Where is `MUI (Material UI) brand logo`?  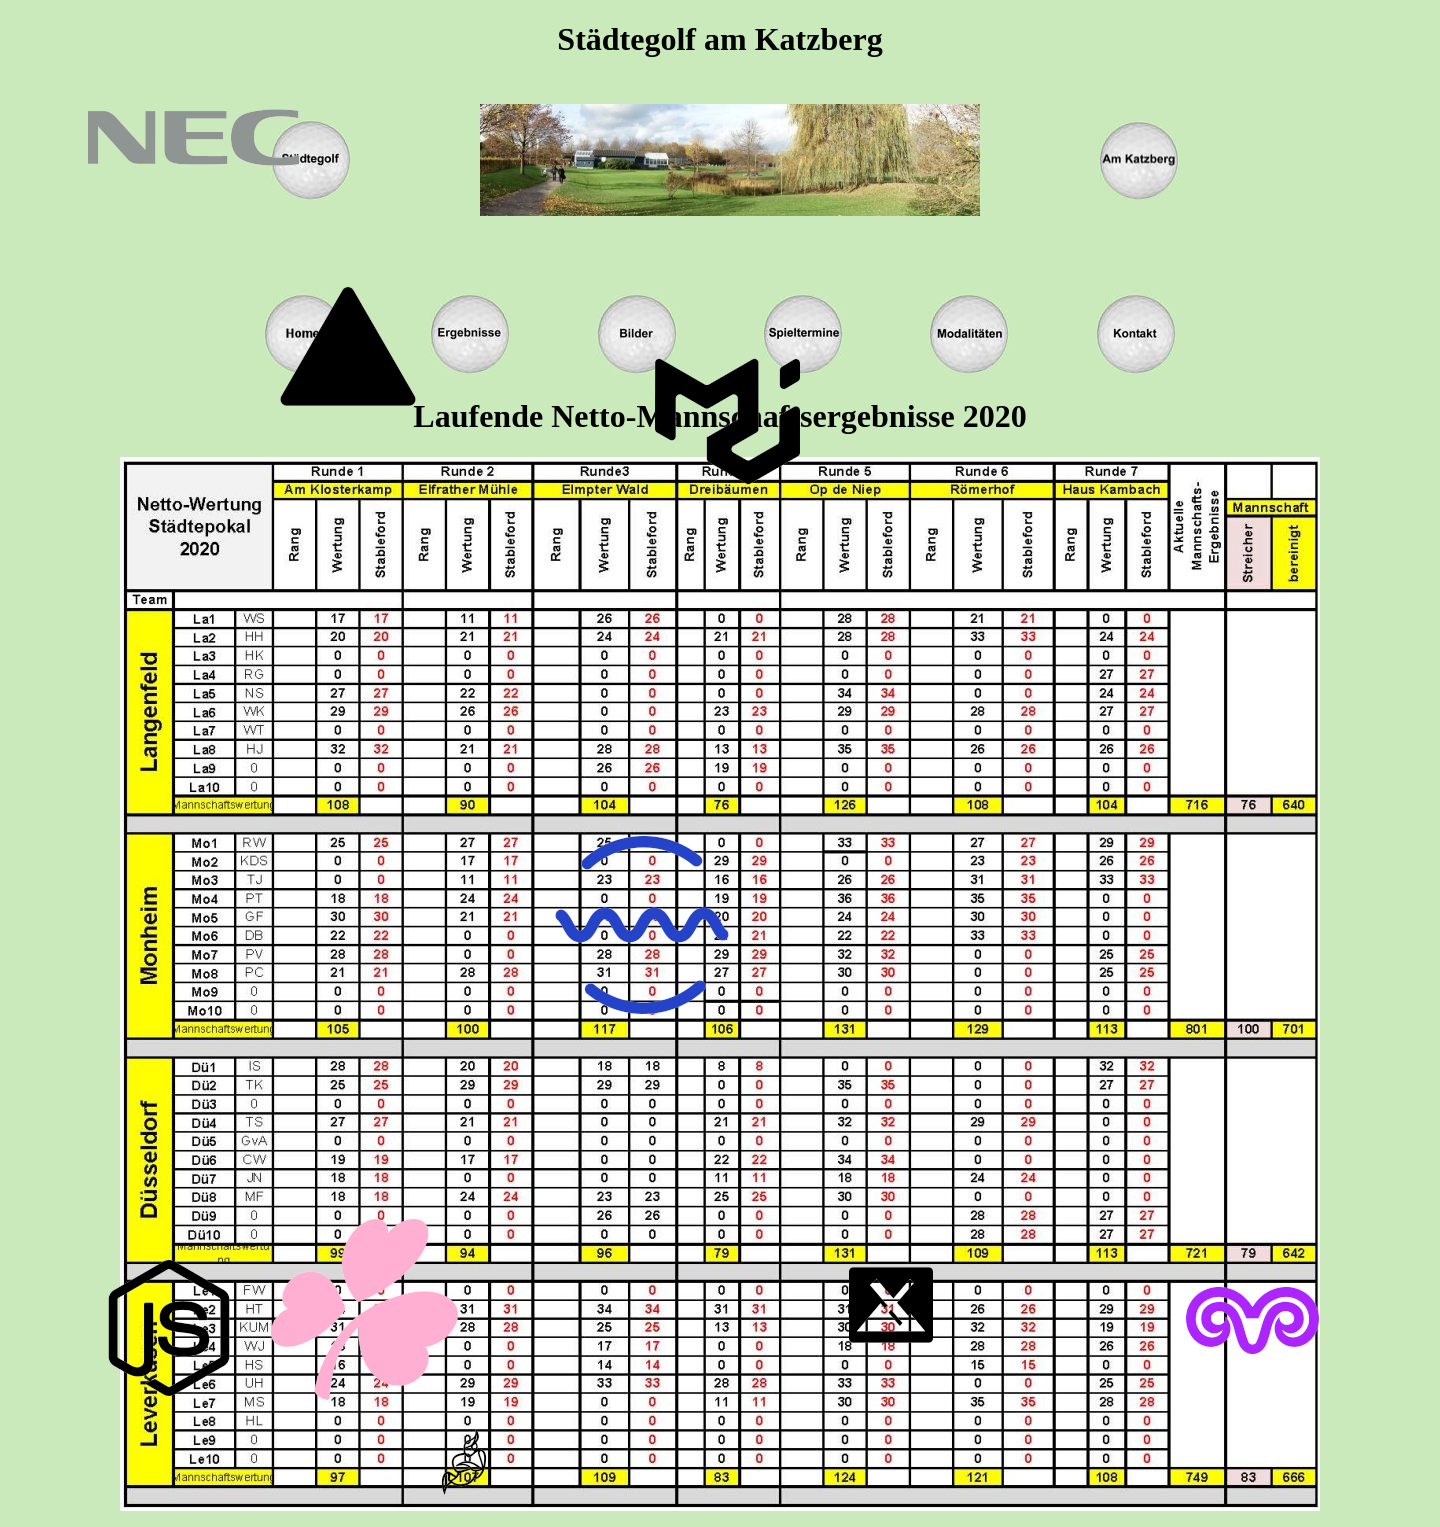
MUI (Material UI) brand logo is located at coordinates (727, 421).